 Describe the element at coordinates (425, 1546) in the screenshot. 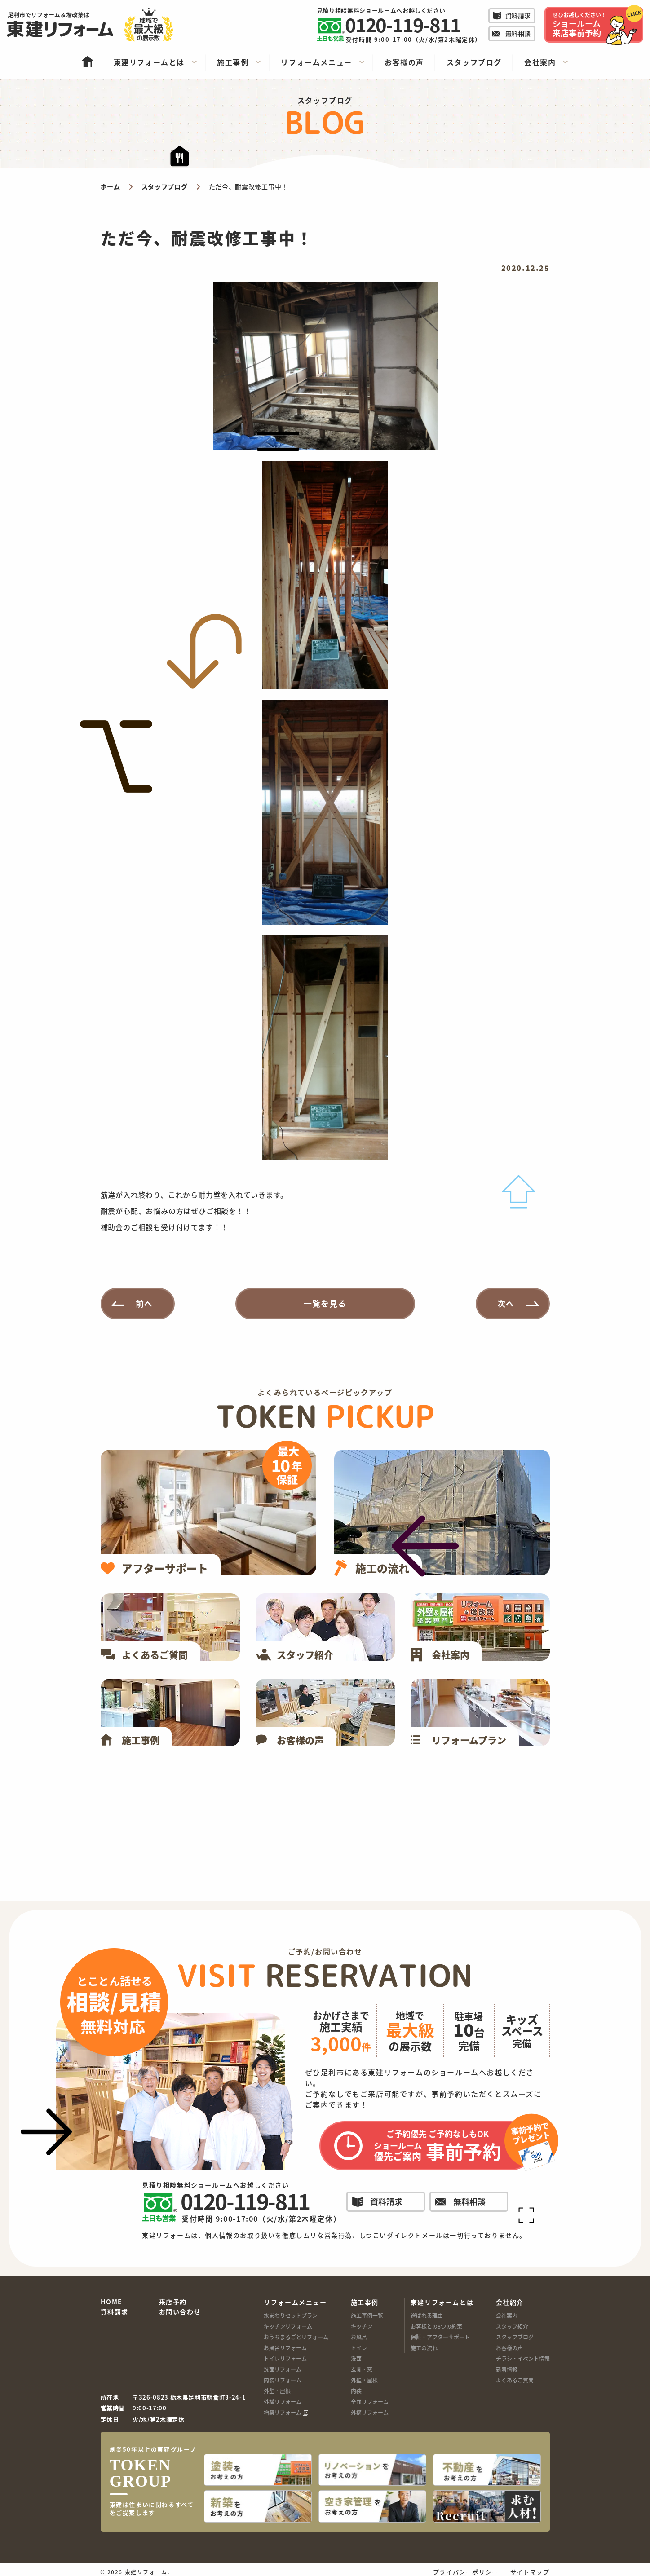

I see `go back to the previous screen` at that location.